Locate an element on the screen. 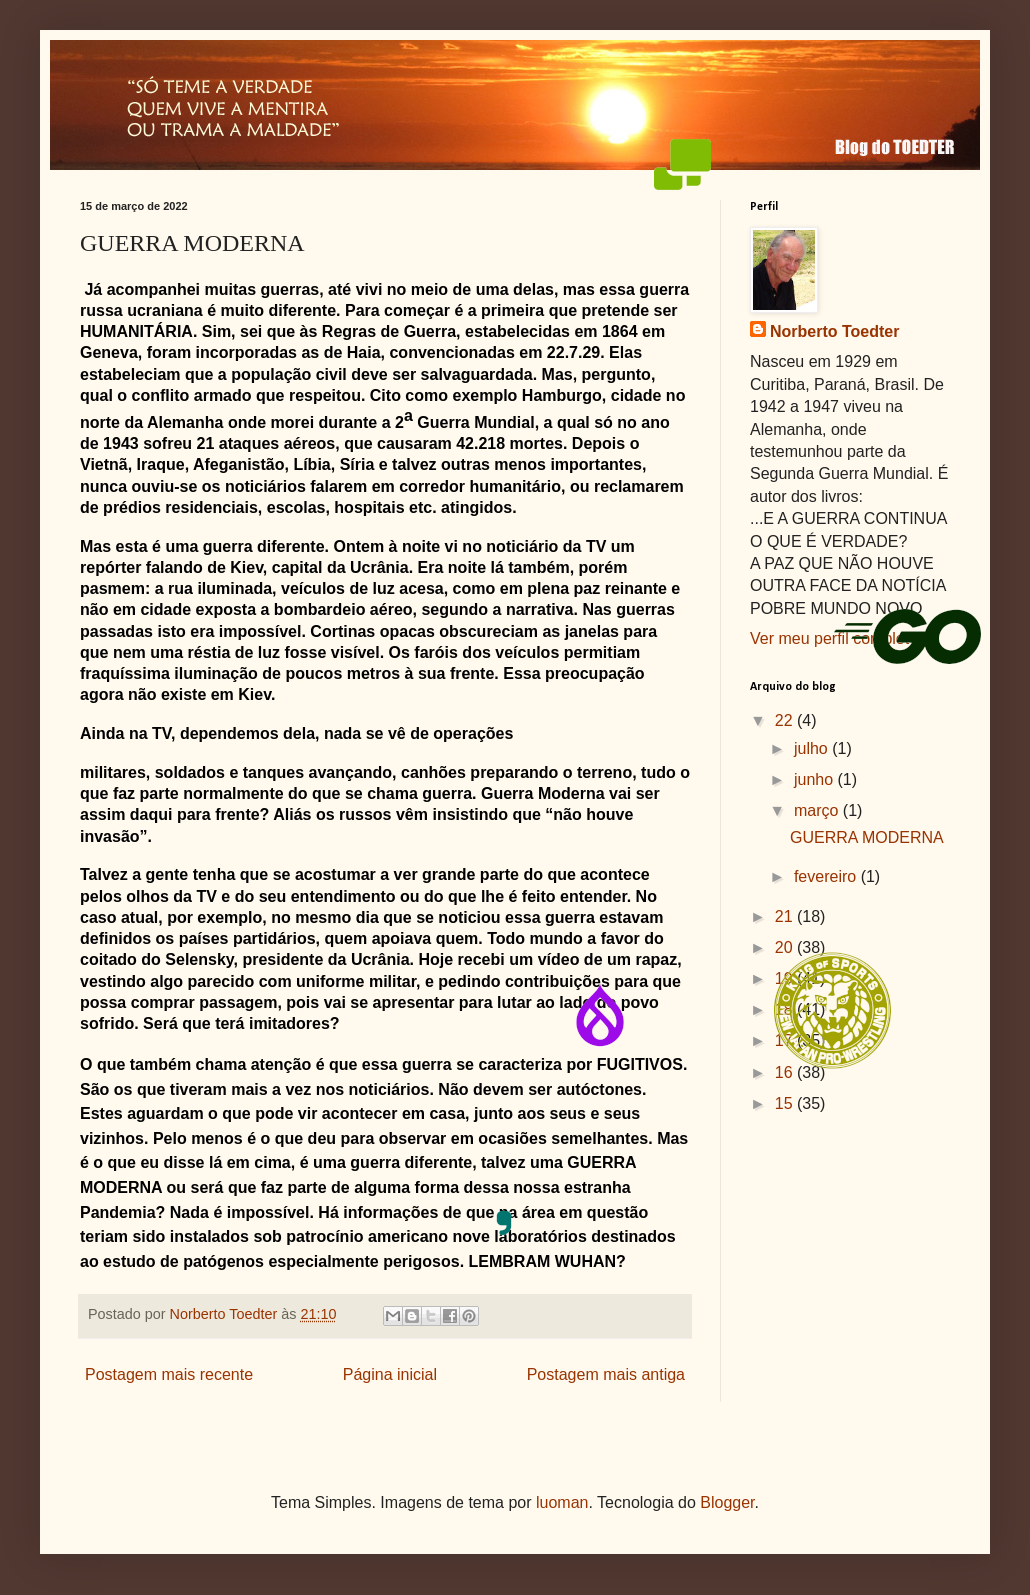 Image resolution: width=1030 pixels, height=1595 pixels. open duplicati backup software is located at coordinates (682, 164).